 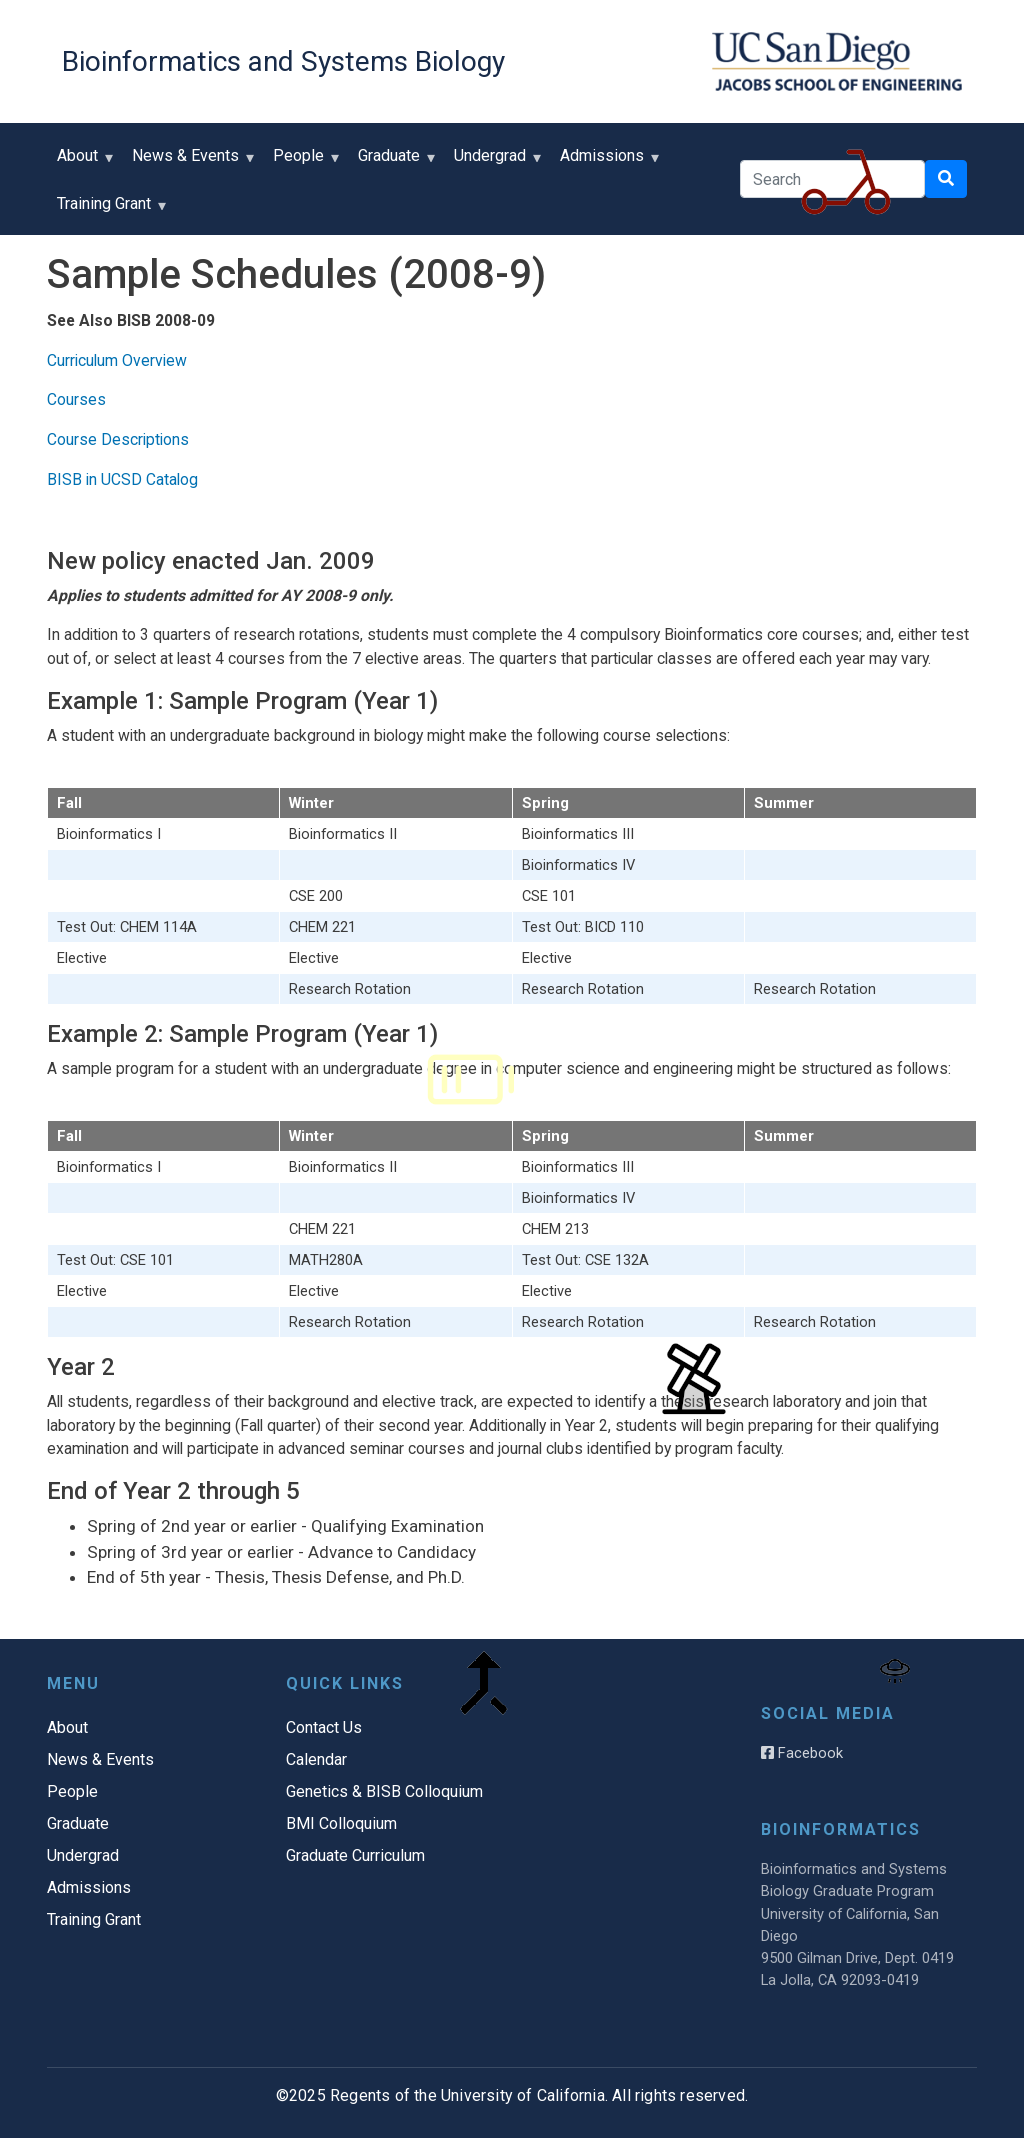 What do you see at coordinates (895, 1671) in the screenshot?
I see `access sci-fi or space-themed content` at bounding box center [895, 1671].